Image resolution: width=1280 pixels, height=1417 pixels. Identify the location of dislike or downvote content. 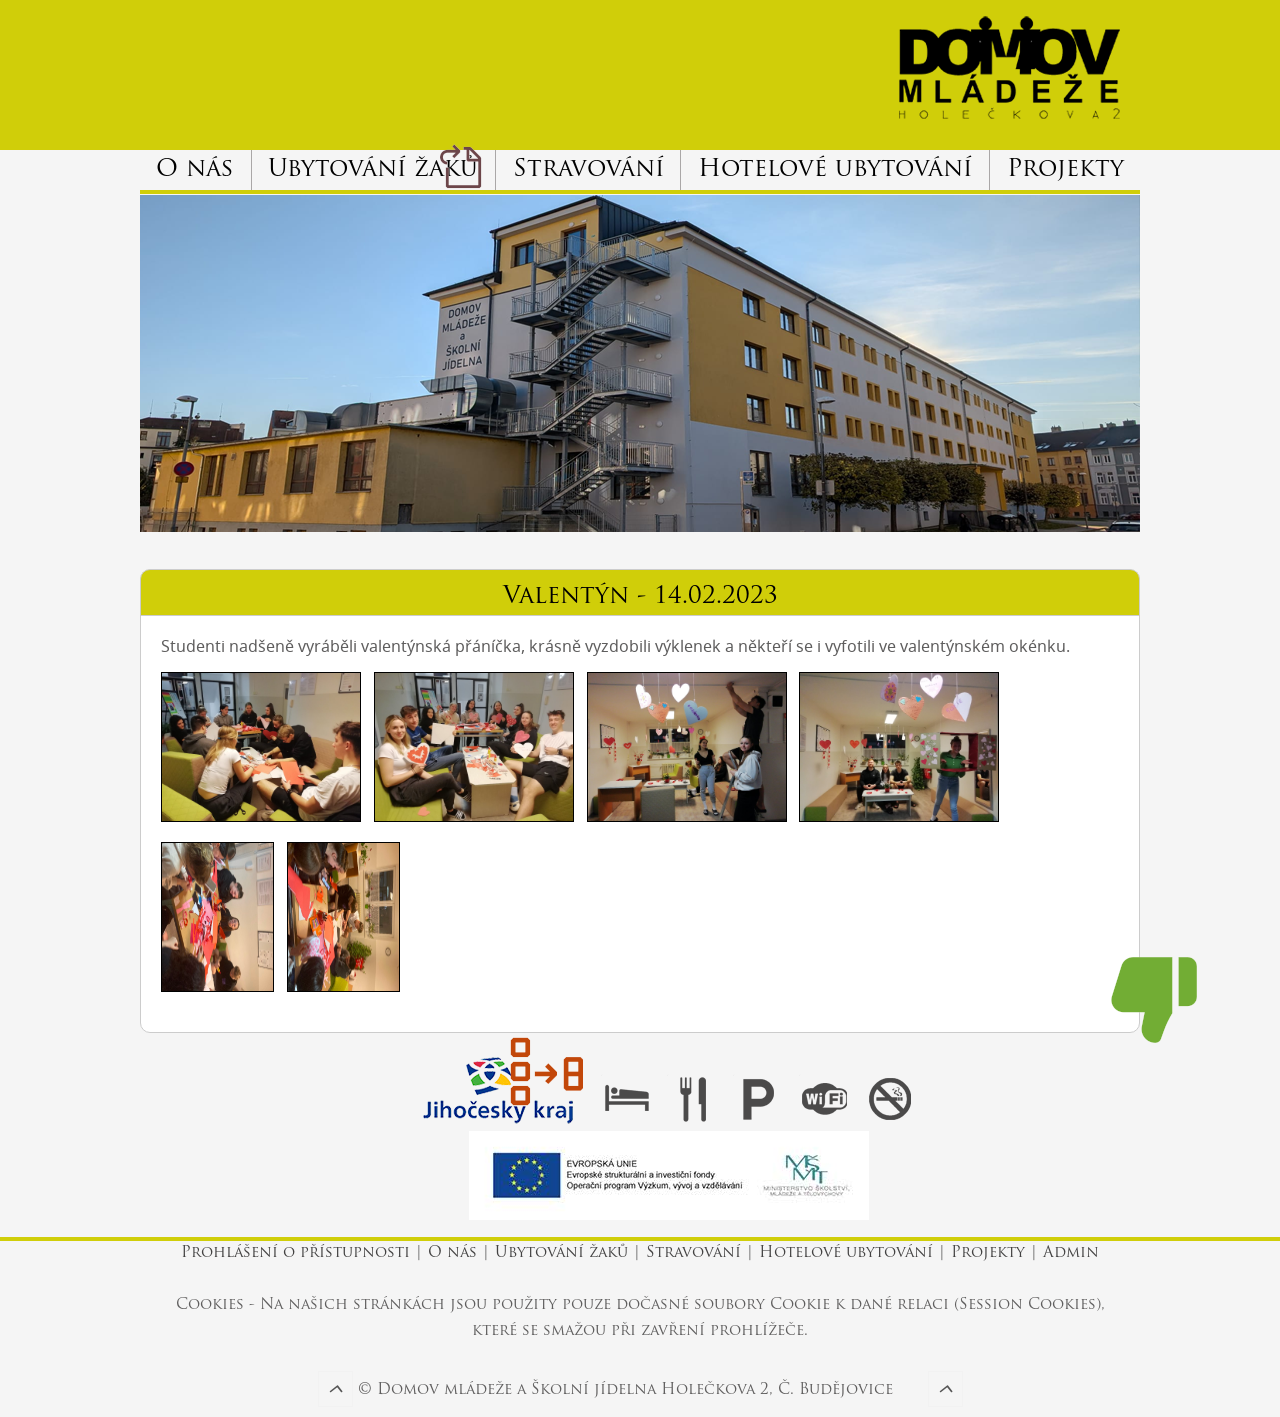
(1154, 1000).